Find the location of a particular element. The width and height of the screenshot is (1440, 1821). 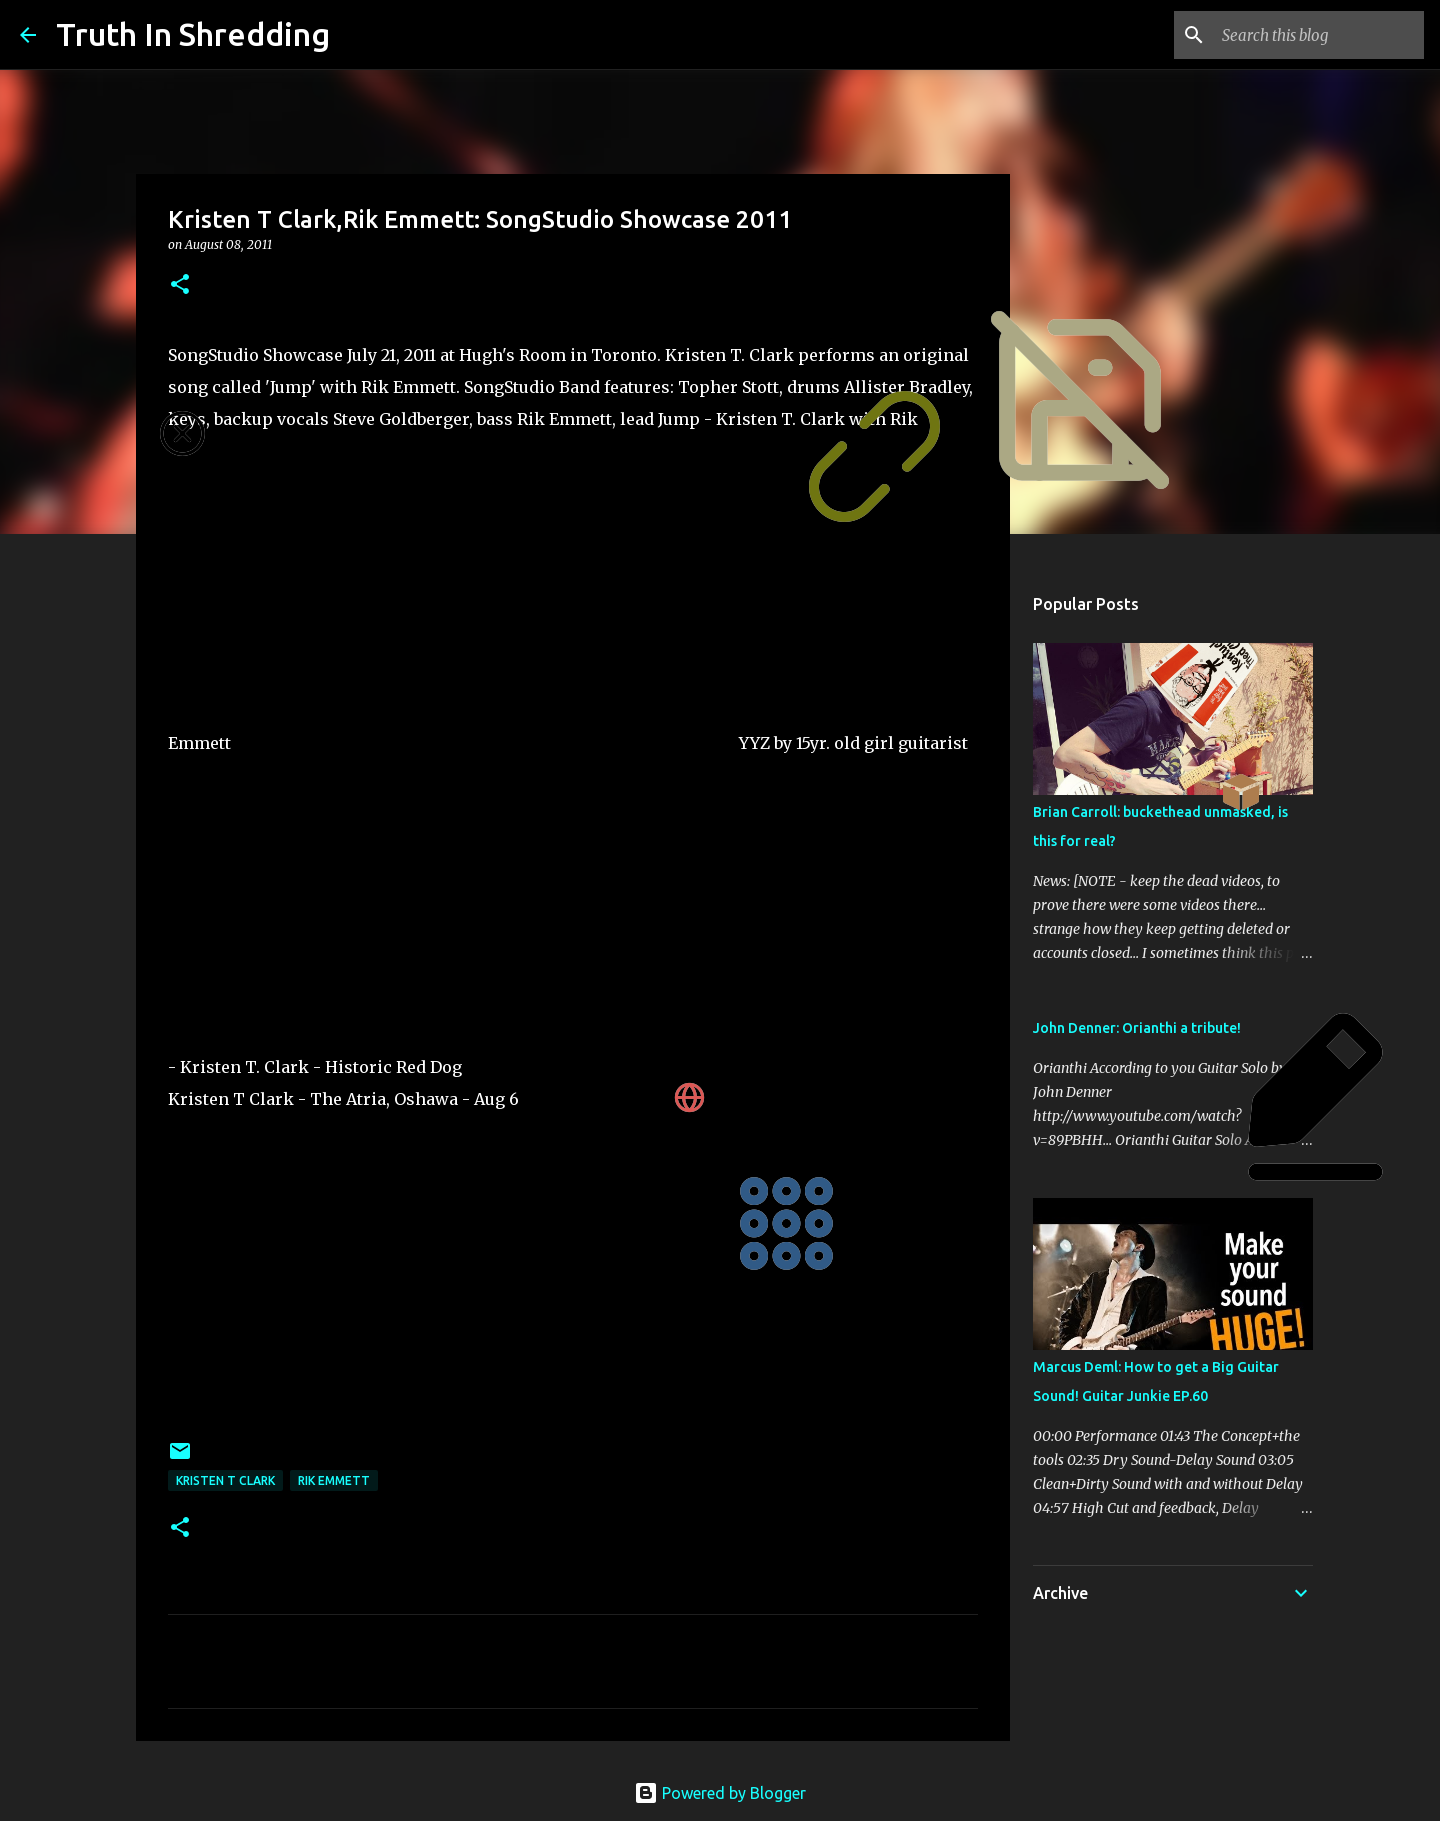

open the dial pad is located at coordinates (786, 1223).